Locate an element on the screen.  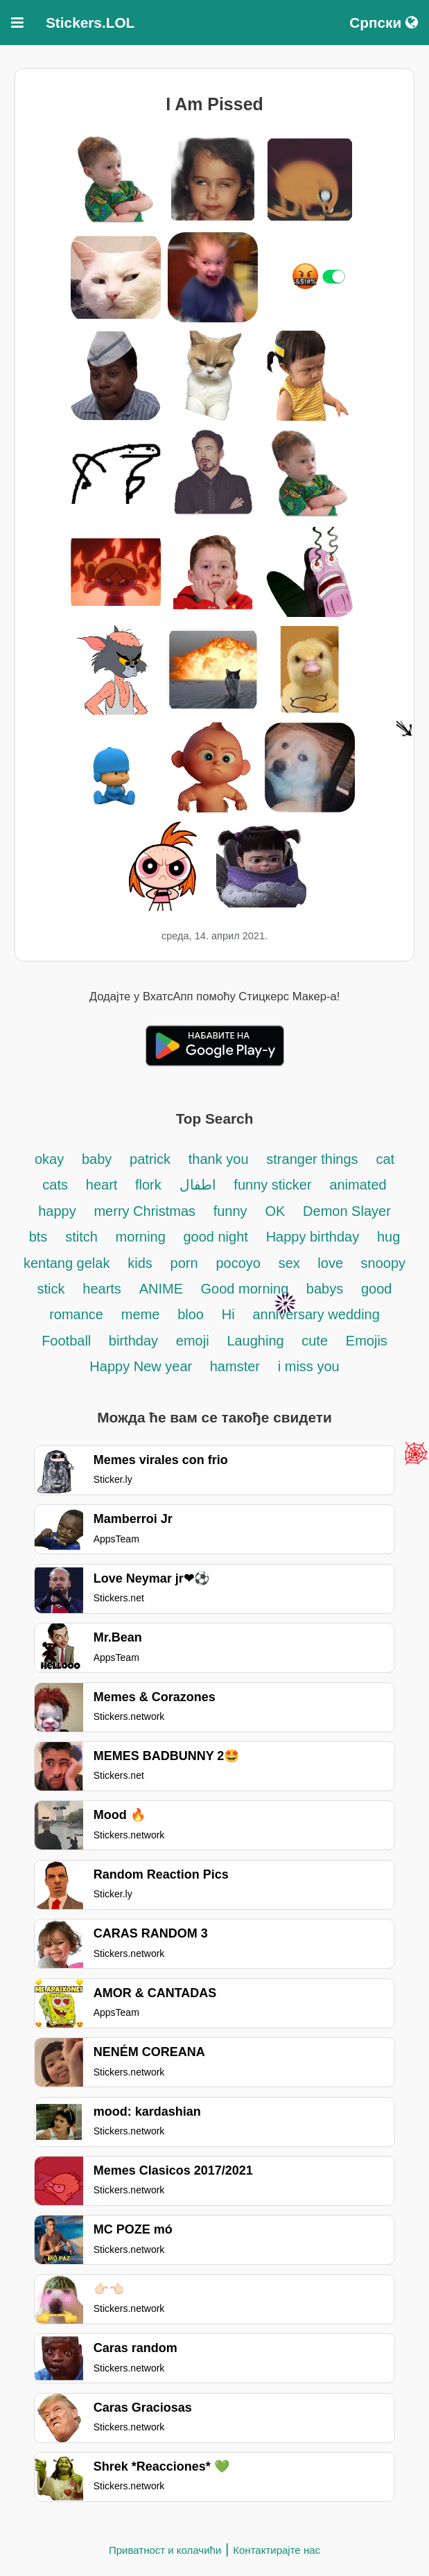
shatter or break an object is located at coordinates (285, 1303).